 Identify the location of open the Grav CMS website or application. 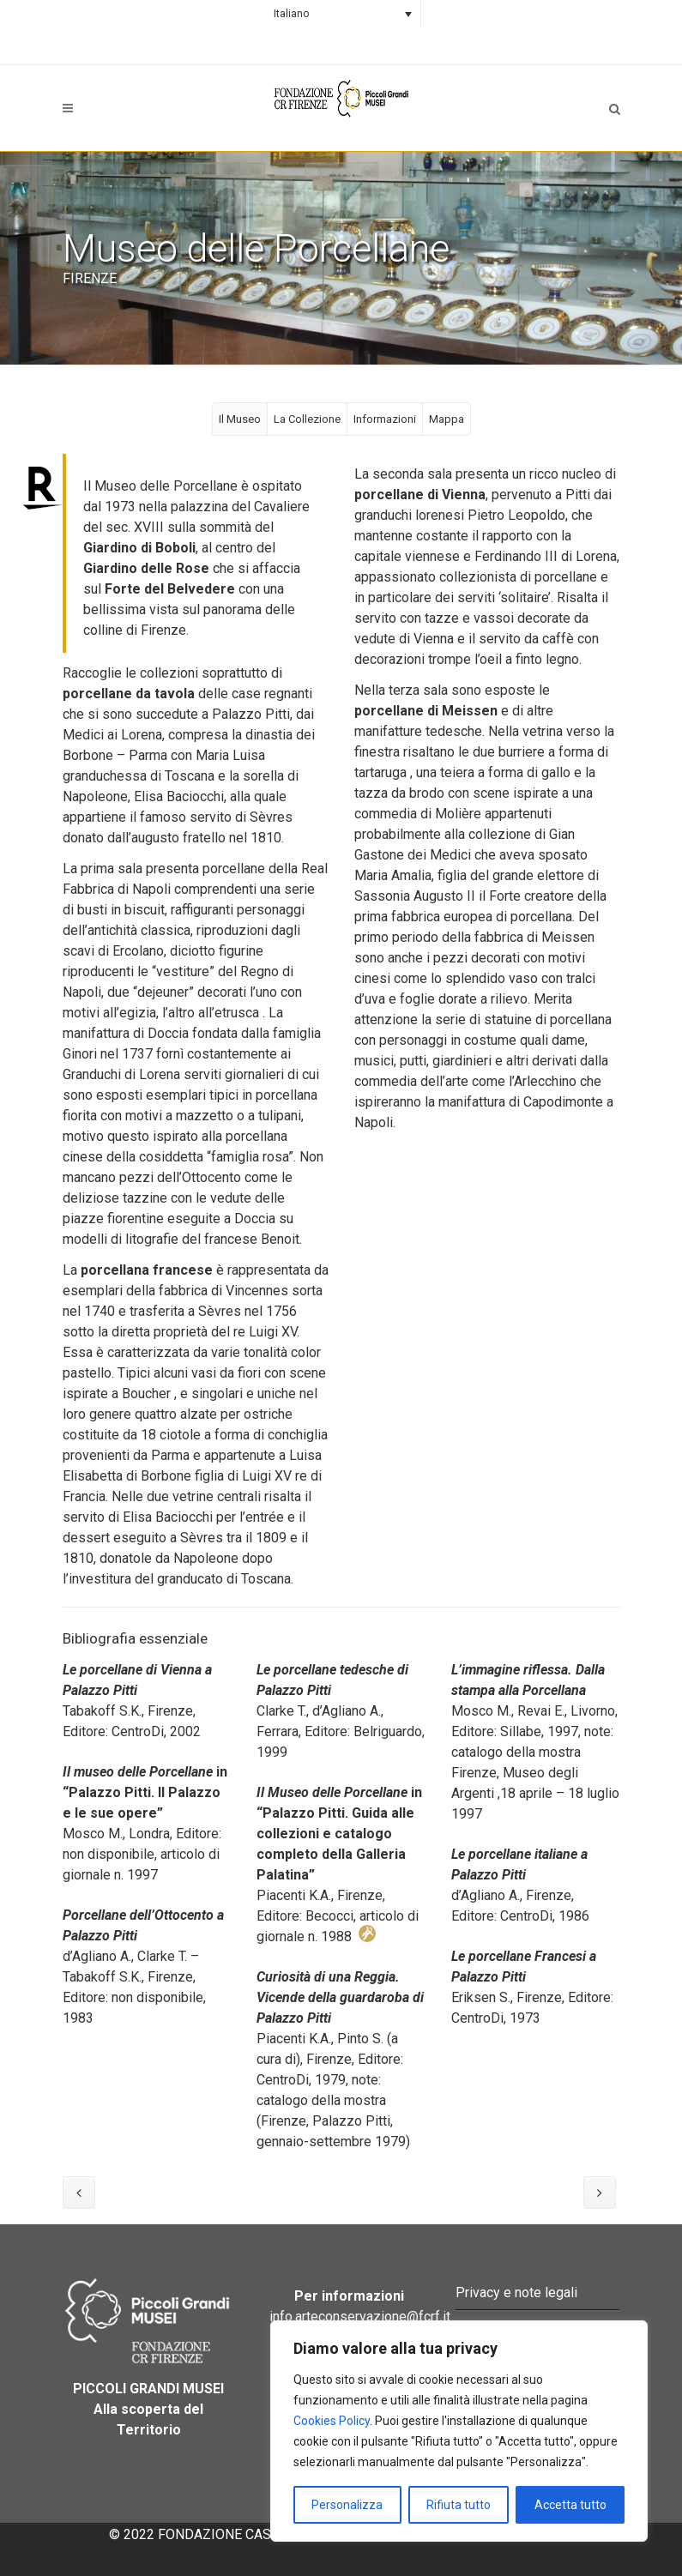
(367, 1934).